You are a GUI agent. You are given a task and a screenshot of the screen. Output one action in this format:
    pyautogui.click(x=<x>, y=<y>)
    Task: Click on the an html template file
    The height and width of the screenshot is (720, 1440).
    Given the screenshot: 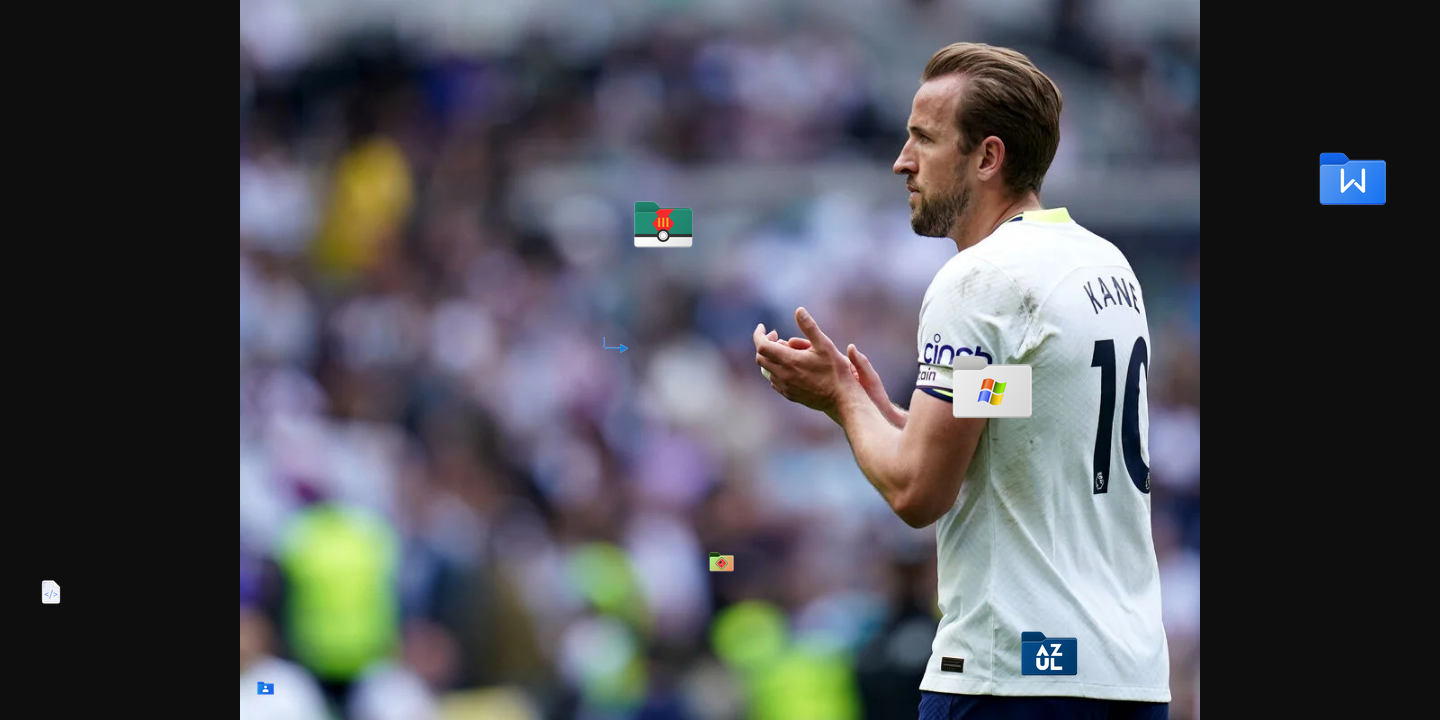 What is the action you would take?
    pyautogui.click(x=51, y=592)
    